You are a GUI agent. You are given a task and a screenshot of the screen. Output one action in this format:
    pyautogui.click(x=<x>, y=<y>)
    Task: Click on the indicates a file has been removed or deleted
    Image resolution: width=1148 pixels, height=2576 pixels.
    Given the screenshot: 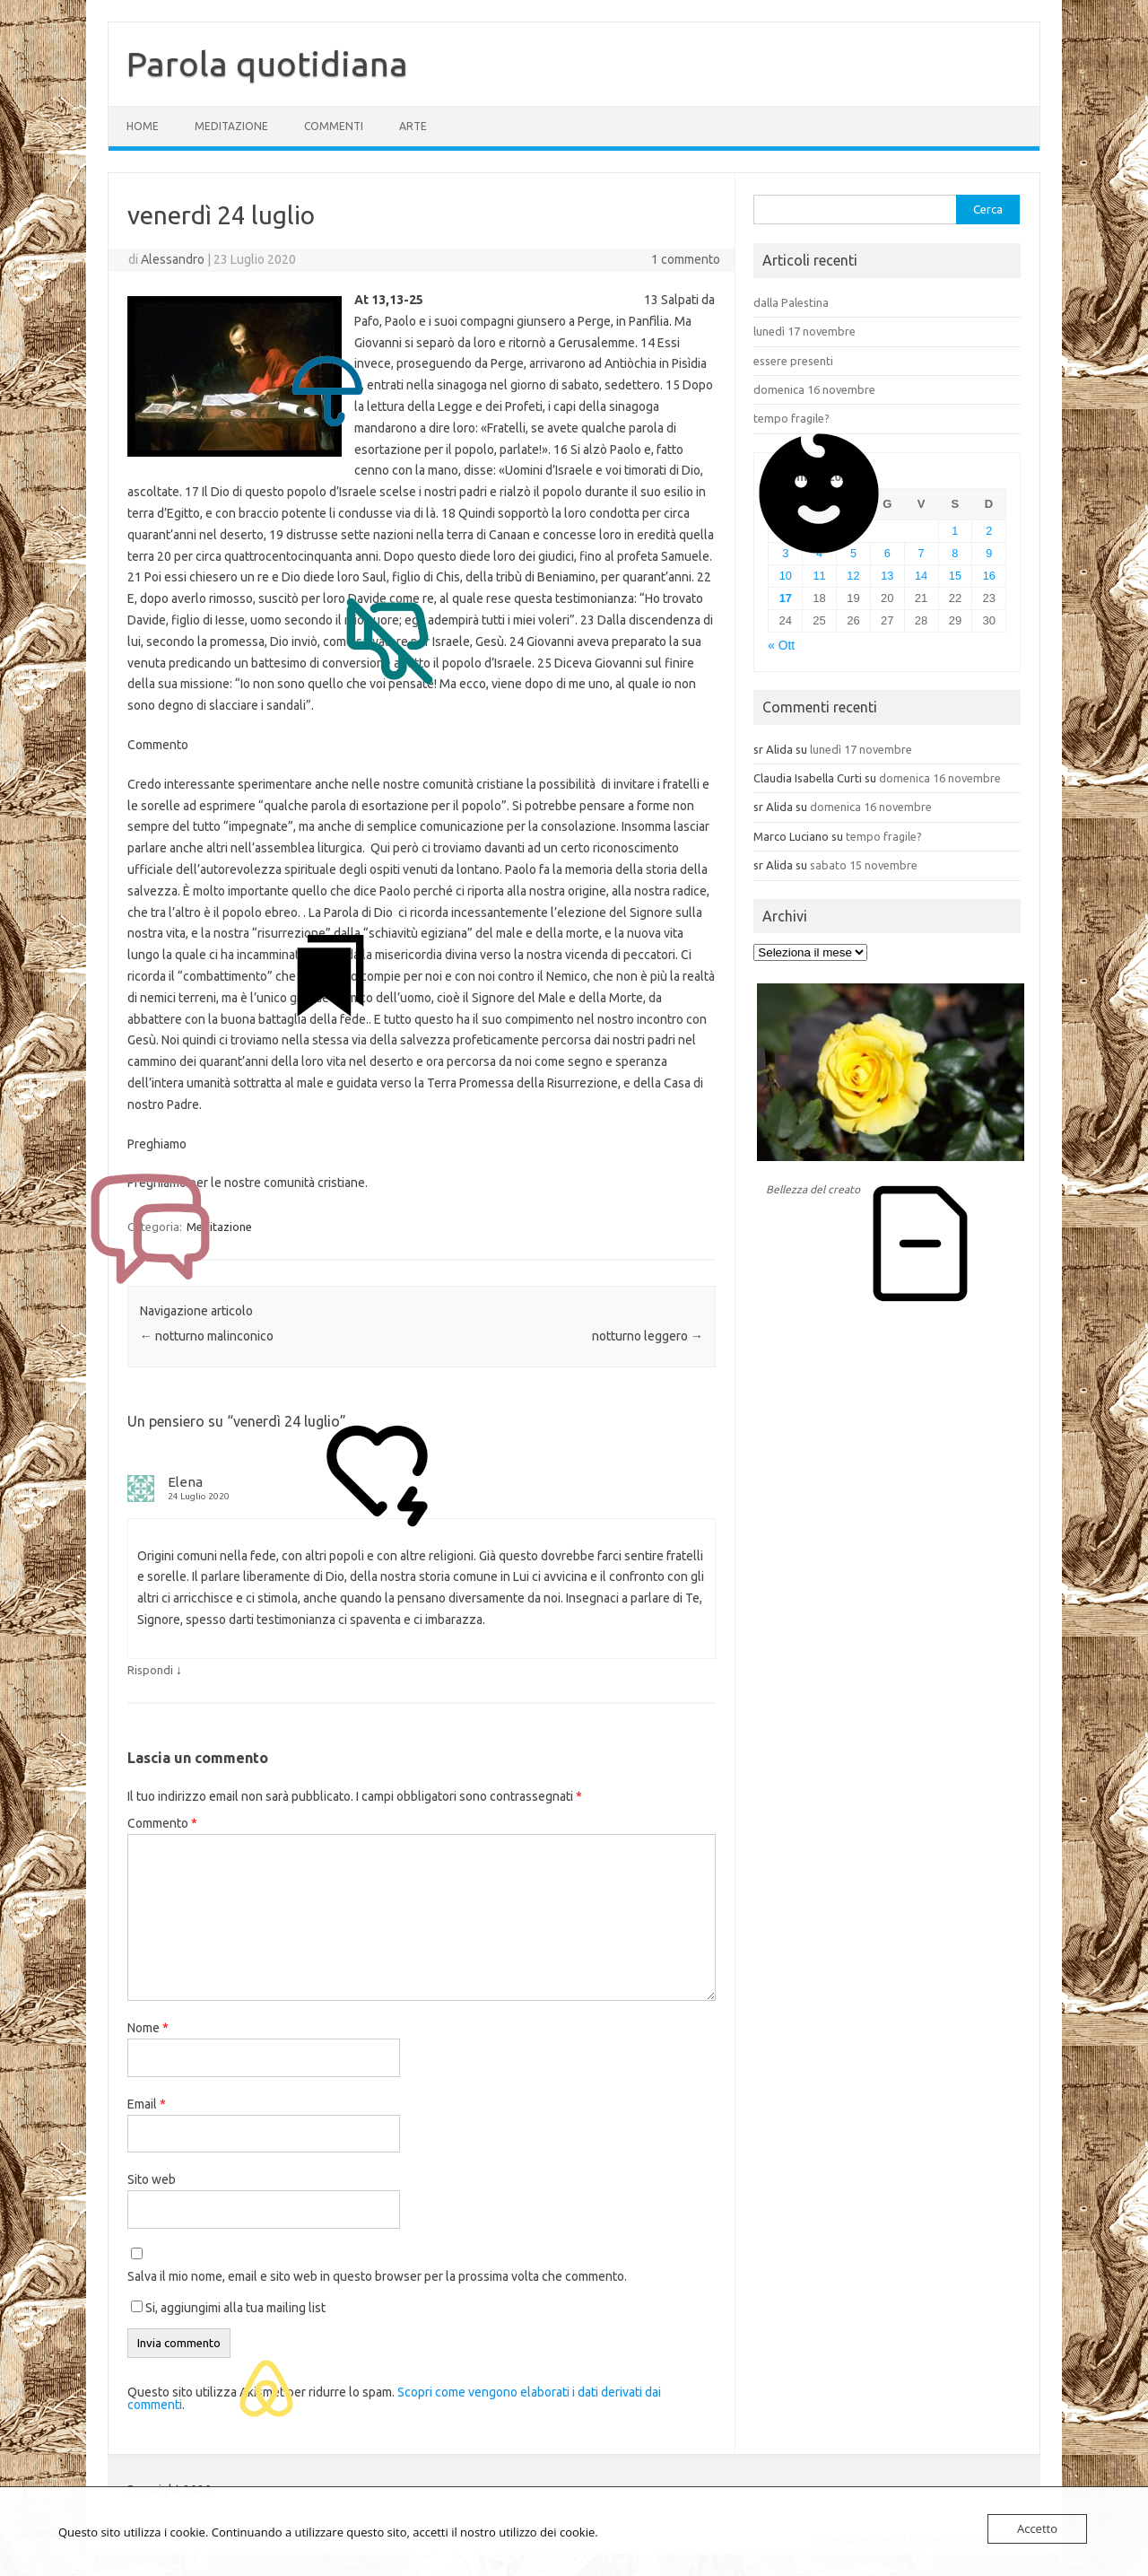 What is the action you would take?
    pyautogui.click(x=920, y=1244)
    